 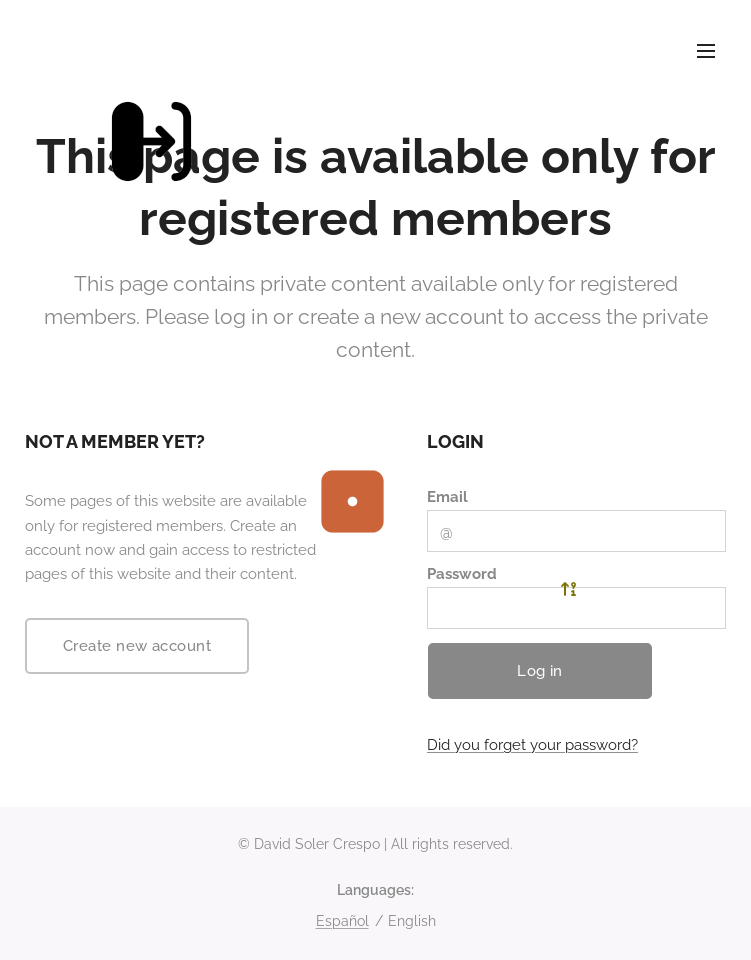 What do you see at coordinates (569, 589) in the screenshot?
I see `sort numbers in descending order (9 to 1)` at bounding box center [569, 589].